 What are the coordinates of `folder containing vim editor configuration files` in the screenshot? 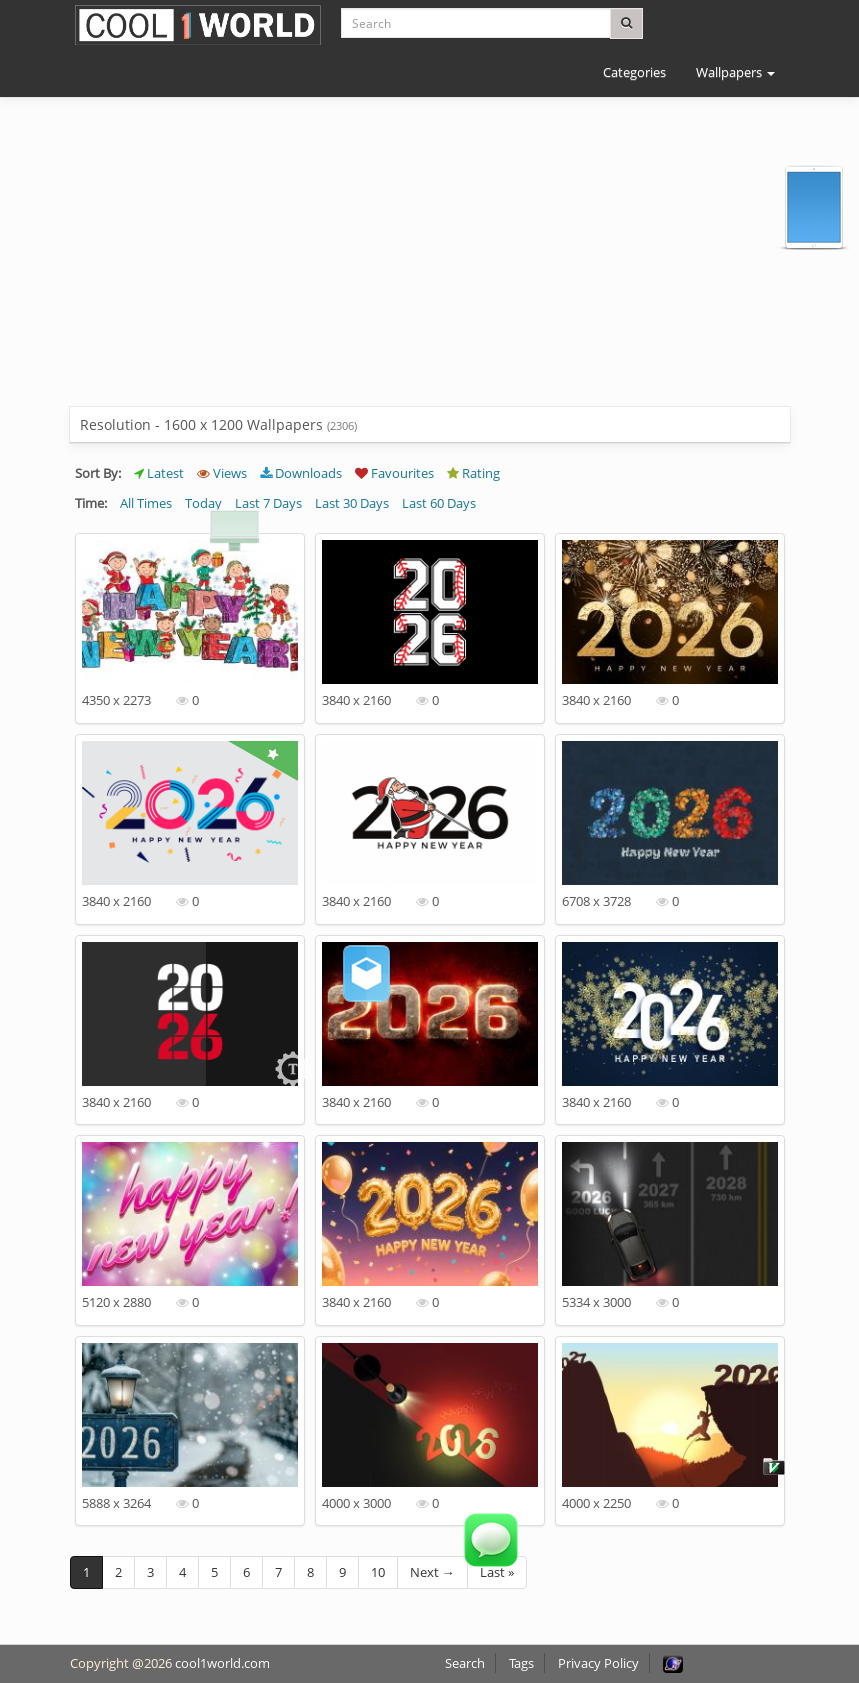 It's located at (774, 1467).